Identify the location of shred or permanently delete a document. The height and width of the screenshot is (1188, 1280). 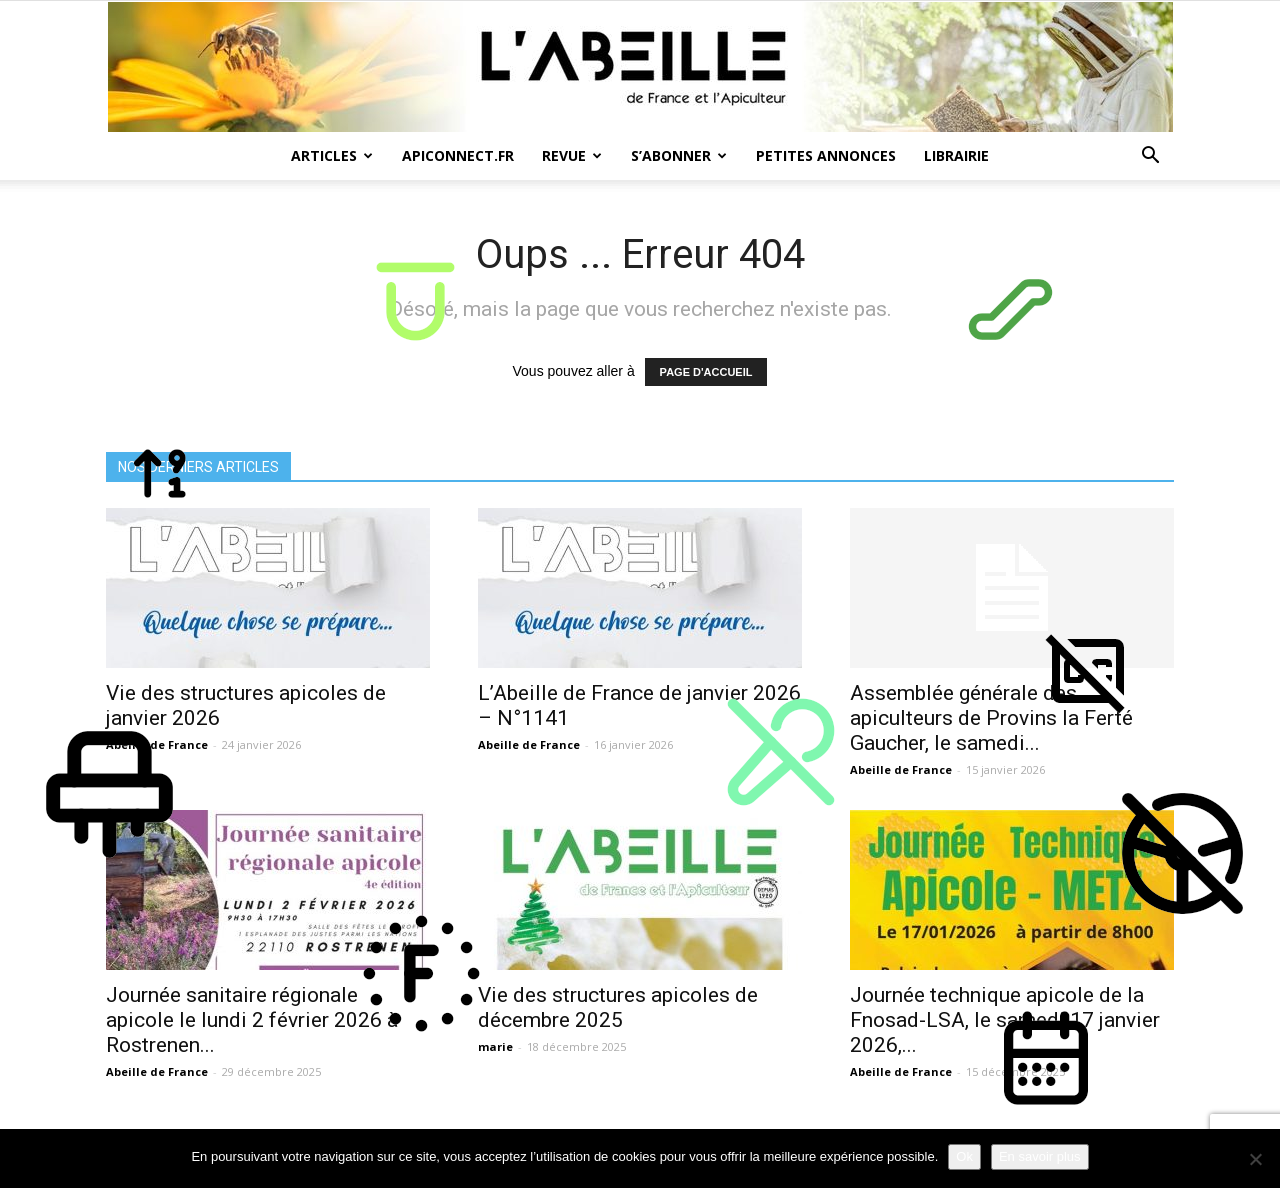
(109, 794).